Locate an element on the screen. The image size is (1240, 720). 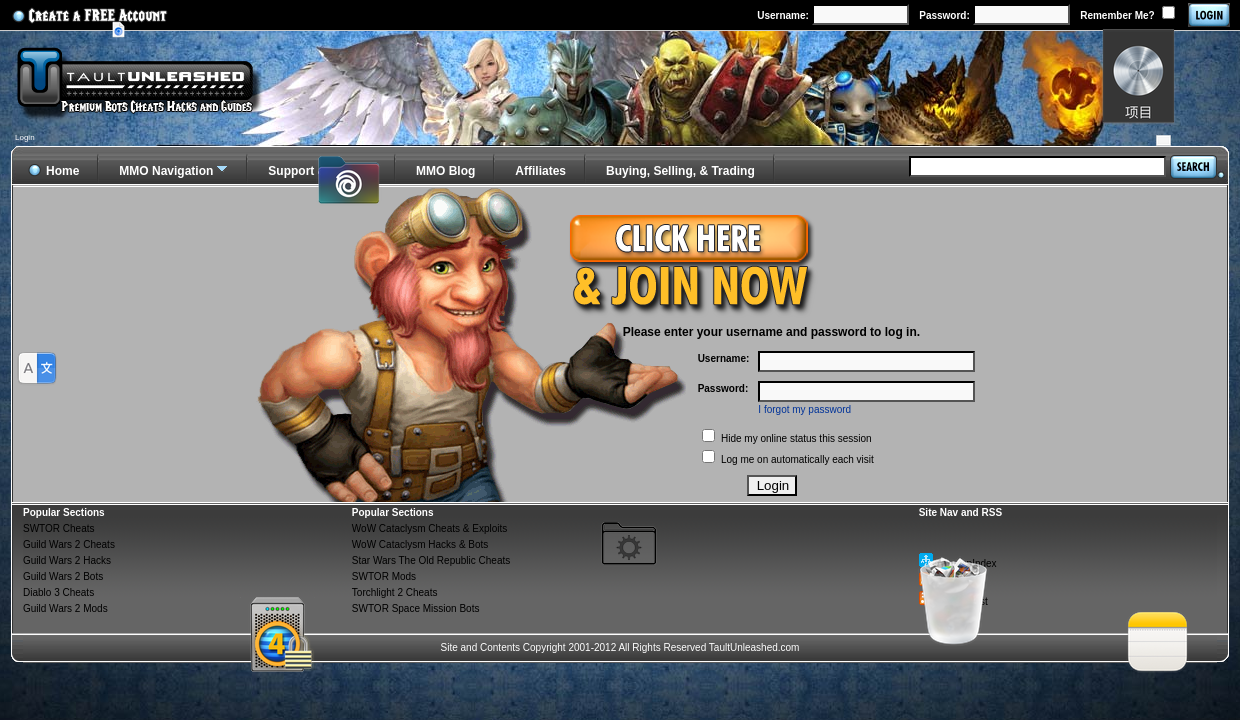
access language and translation settings is located at coordinates (37, 368).